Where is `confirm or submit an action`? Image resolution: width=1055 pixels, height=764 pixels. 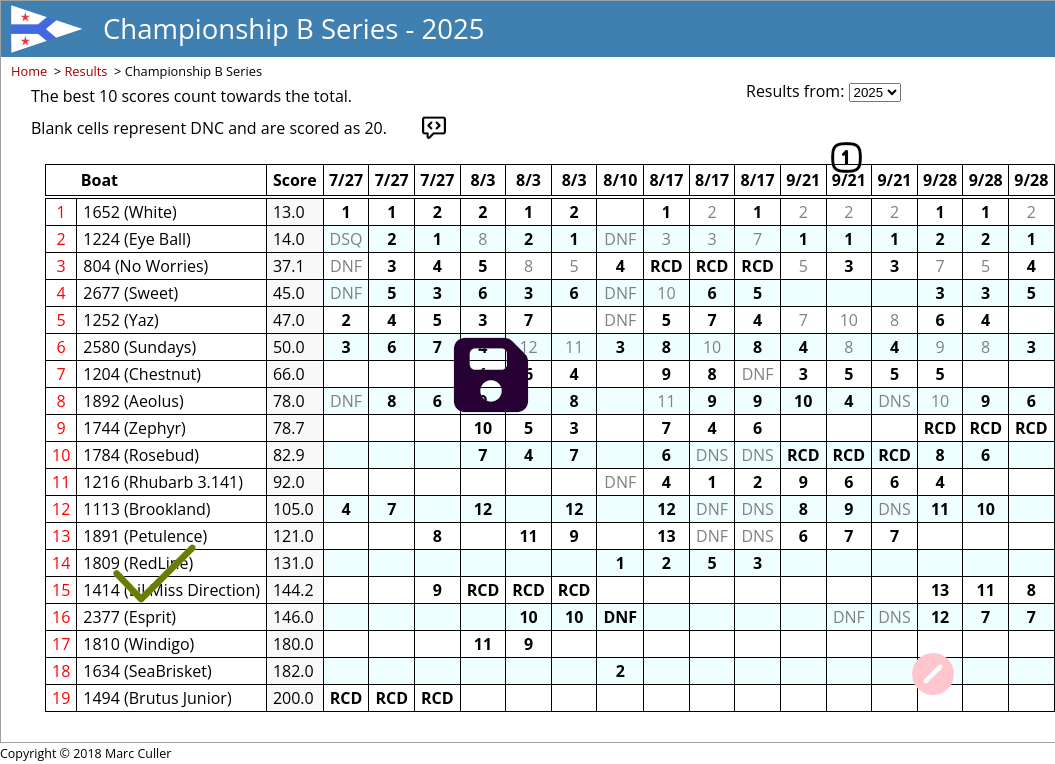
confirm or submit an action is located at coordinates (154, 573).